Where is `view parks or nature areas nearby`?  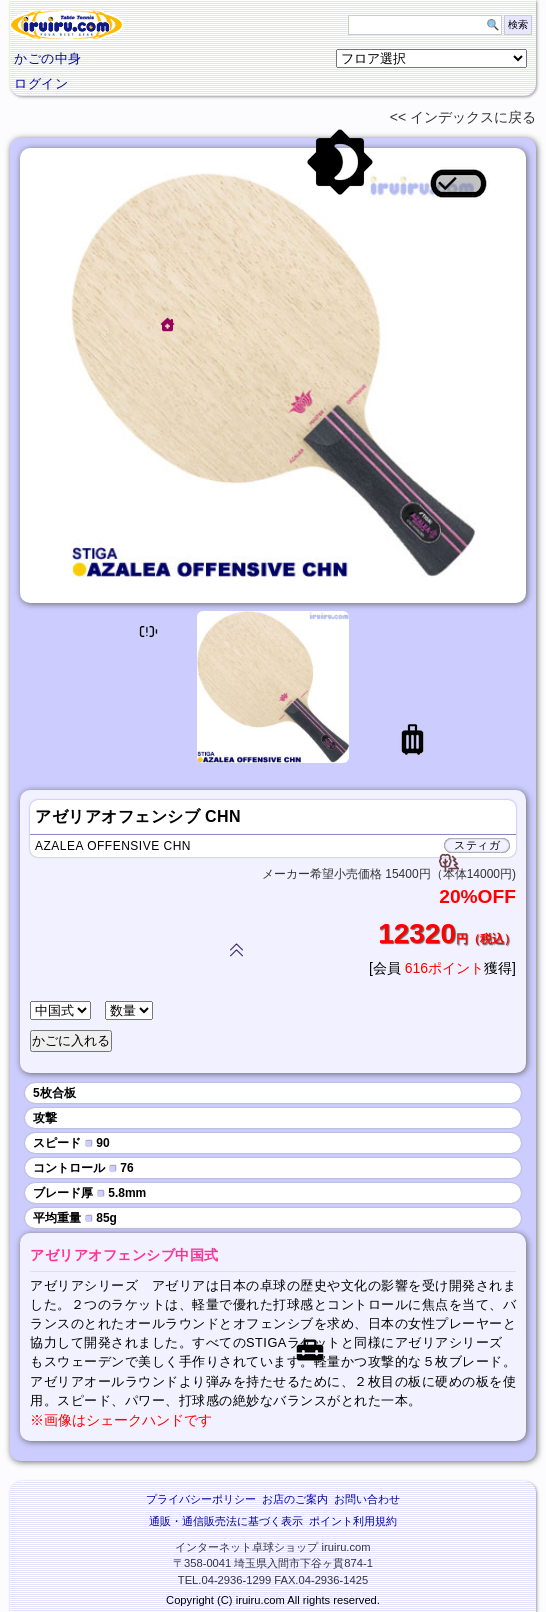 view parks or nature areas nearby is located at coordinates (449, 863).